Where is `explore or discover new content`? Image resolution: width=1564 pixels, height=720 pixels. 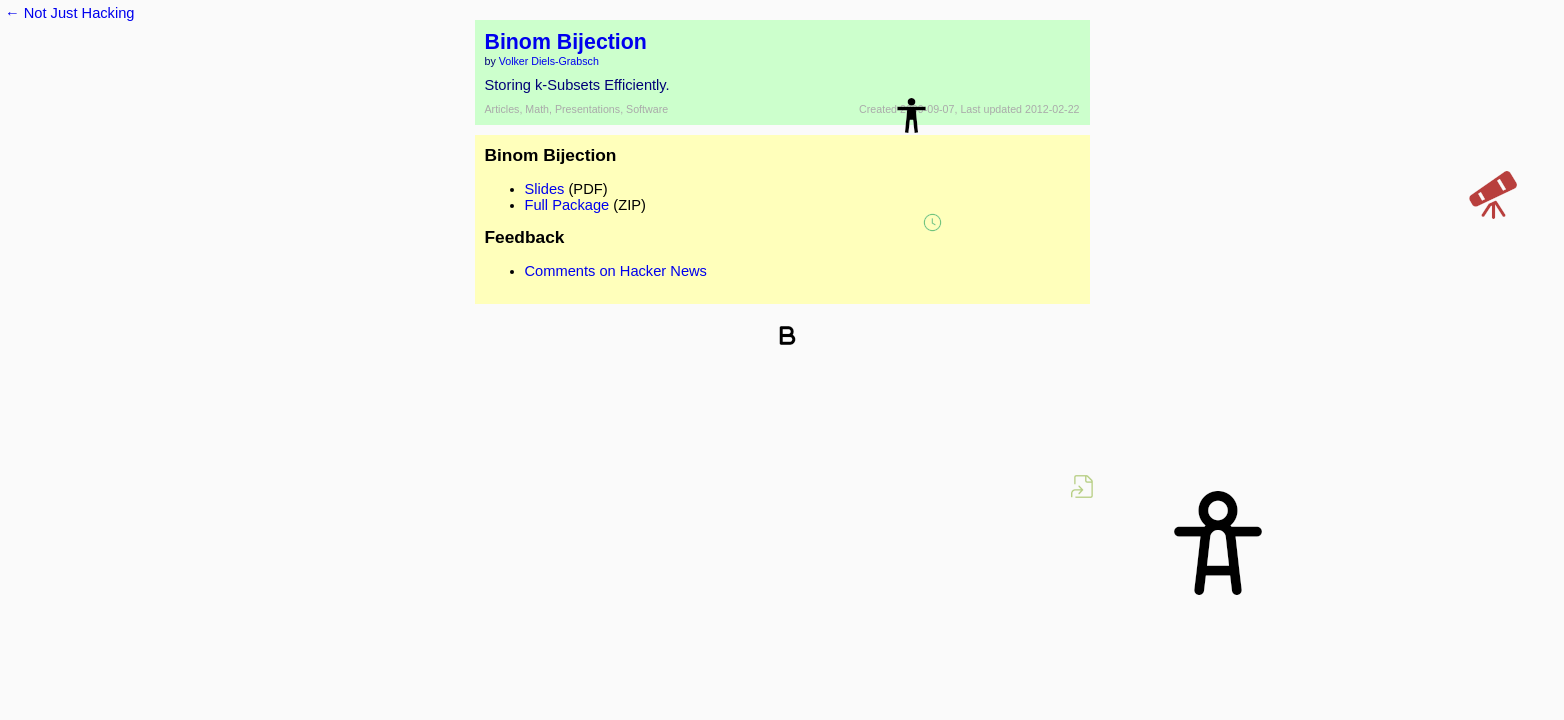 explore or discover new content is located at coordinates (1494, 194).